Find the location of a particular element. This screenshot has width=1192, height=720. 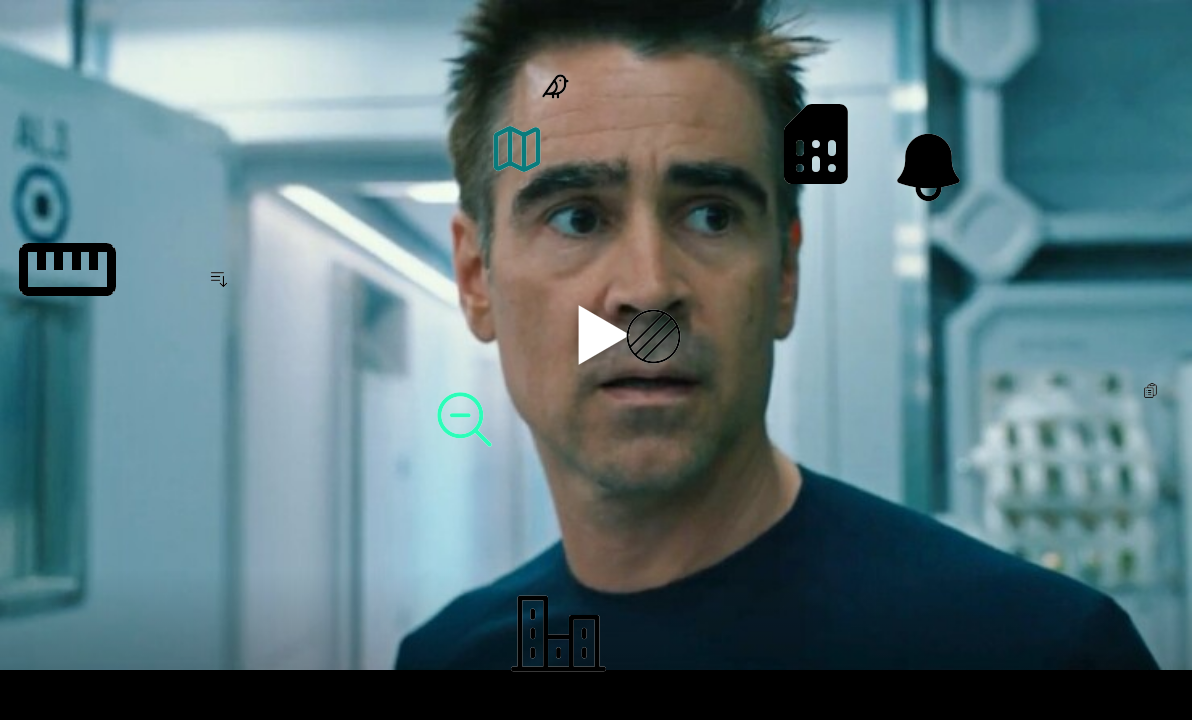

manage sim card settings is located at coordinates (816, 144).